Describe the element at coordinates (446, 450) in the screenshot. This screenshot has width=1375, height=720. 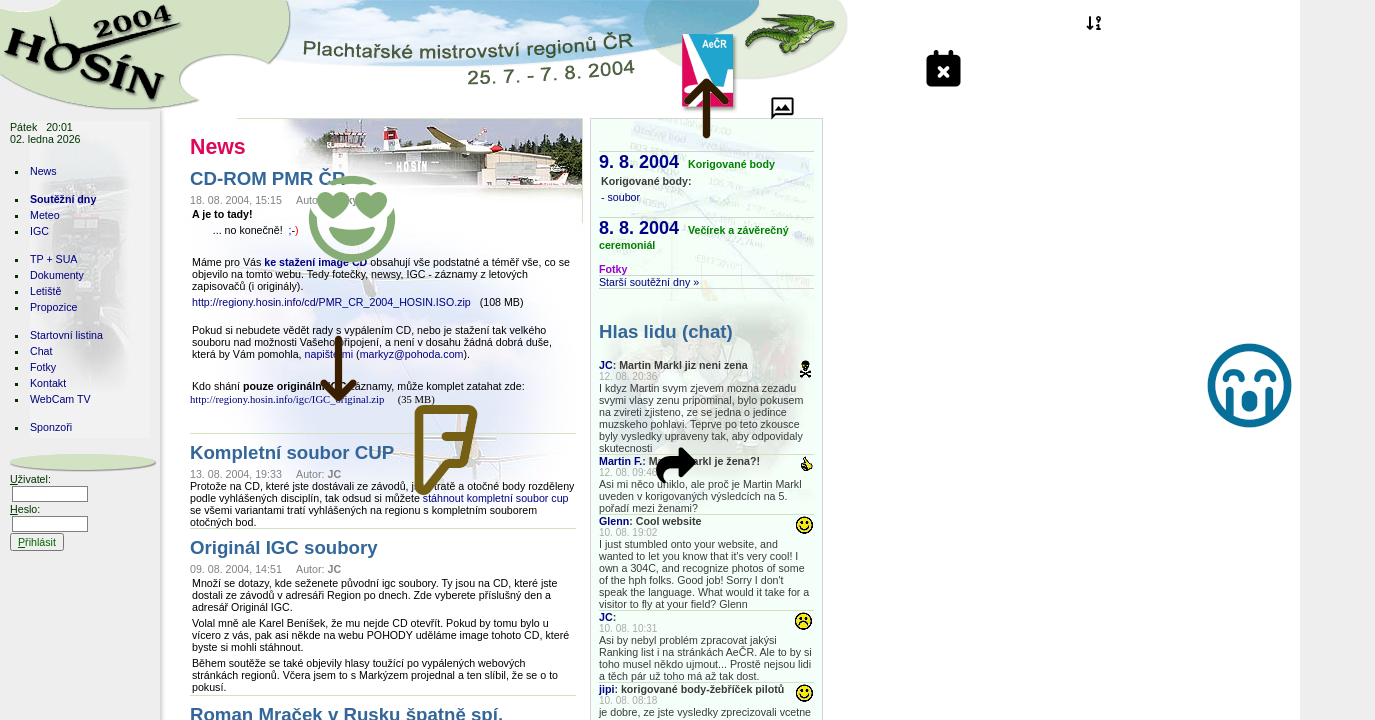
I see `open foursquare app` at that location.